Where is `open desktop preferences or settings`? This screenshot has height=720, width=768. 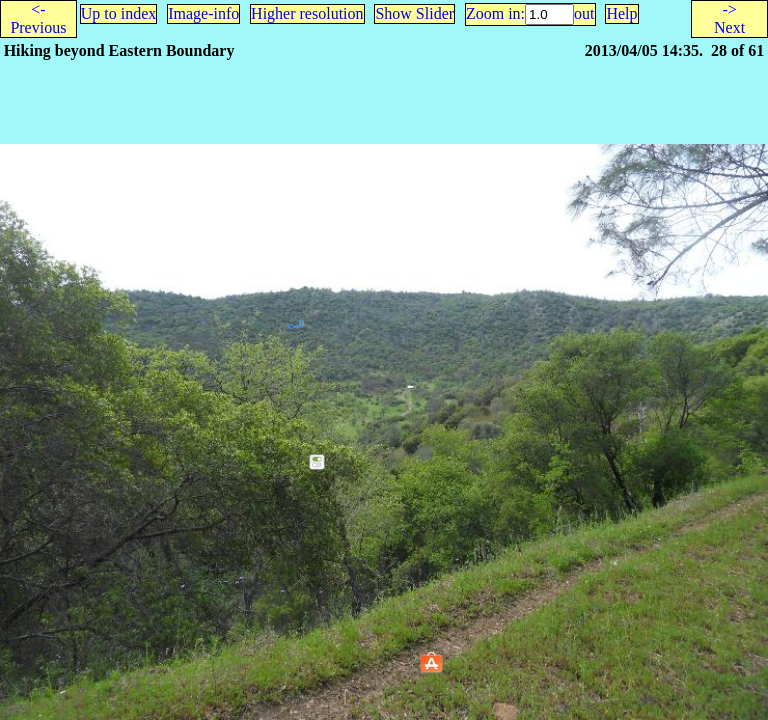
open desktop preferences or settings is located at coordinates (317, 462).